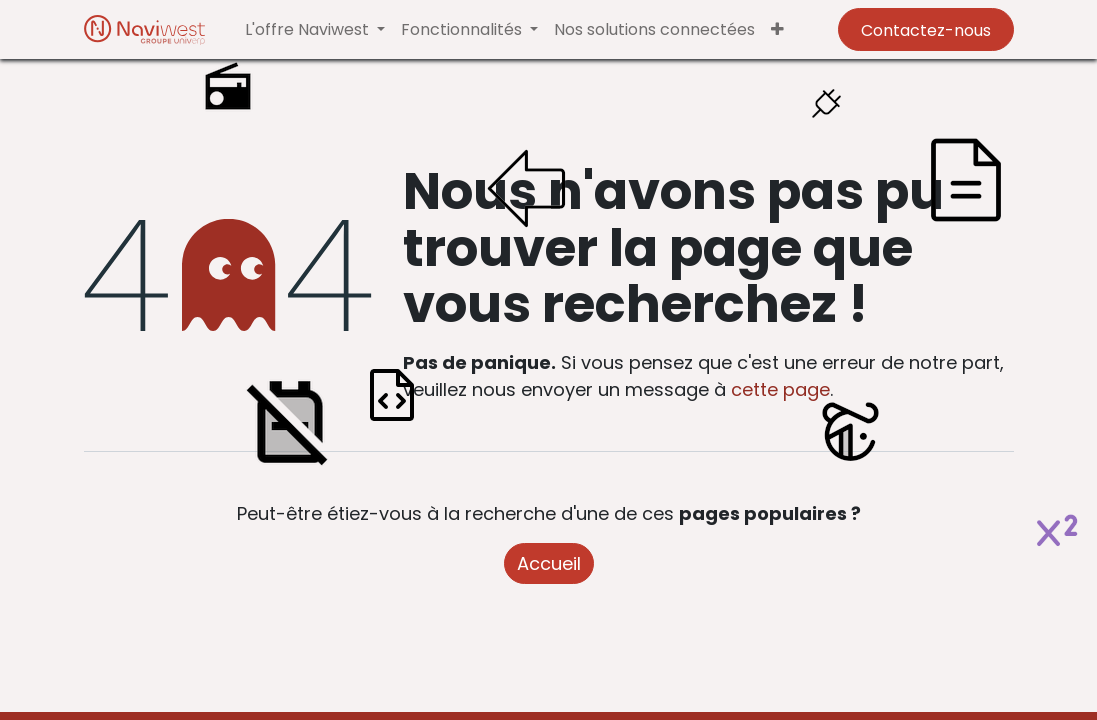 This screenshot has width=1097, height=720. Describe the element at coordinates (826, 104) in the screenshot. I see `connect to a power source` at that location.